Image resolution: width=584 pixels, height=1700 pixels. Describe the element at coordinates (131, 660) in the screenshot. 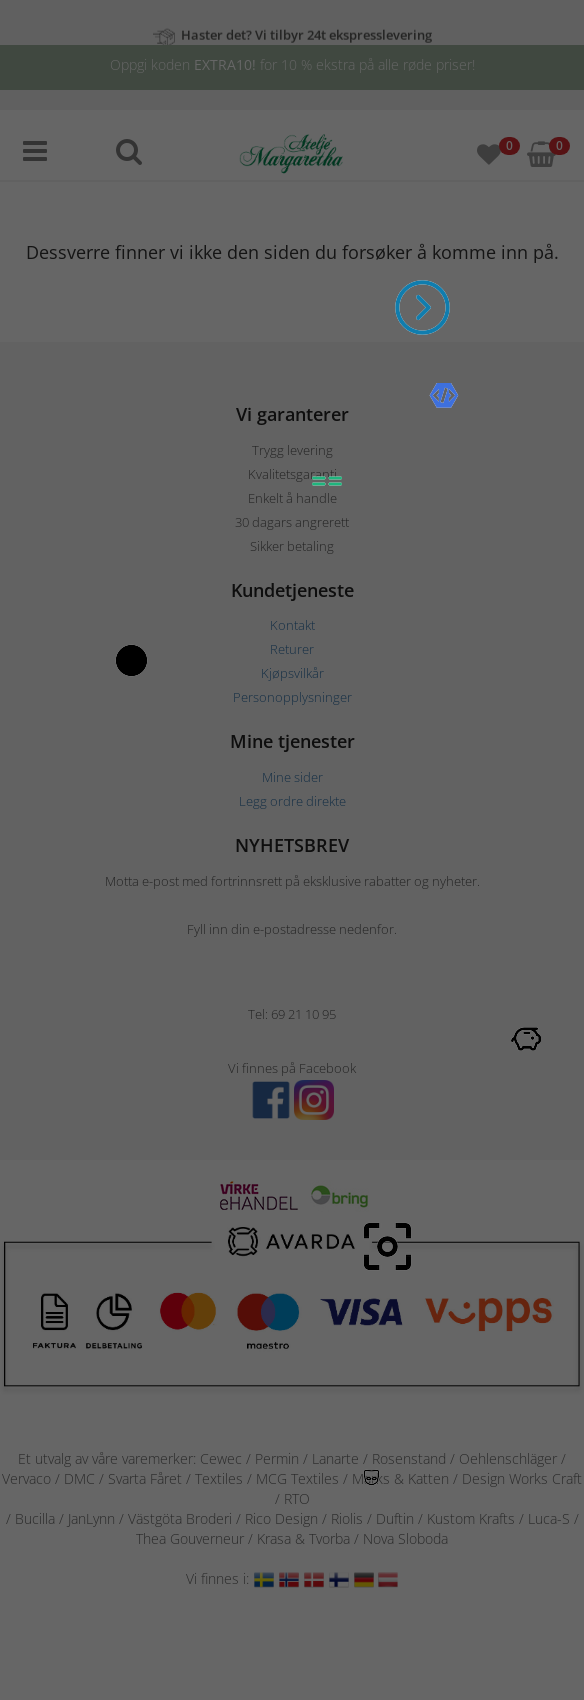

I see `indicates an unread notification or message` at that location.